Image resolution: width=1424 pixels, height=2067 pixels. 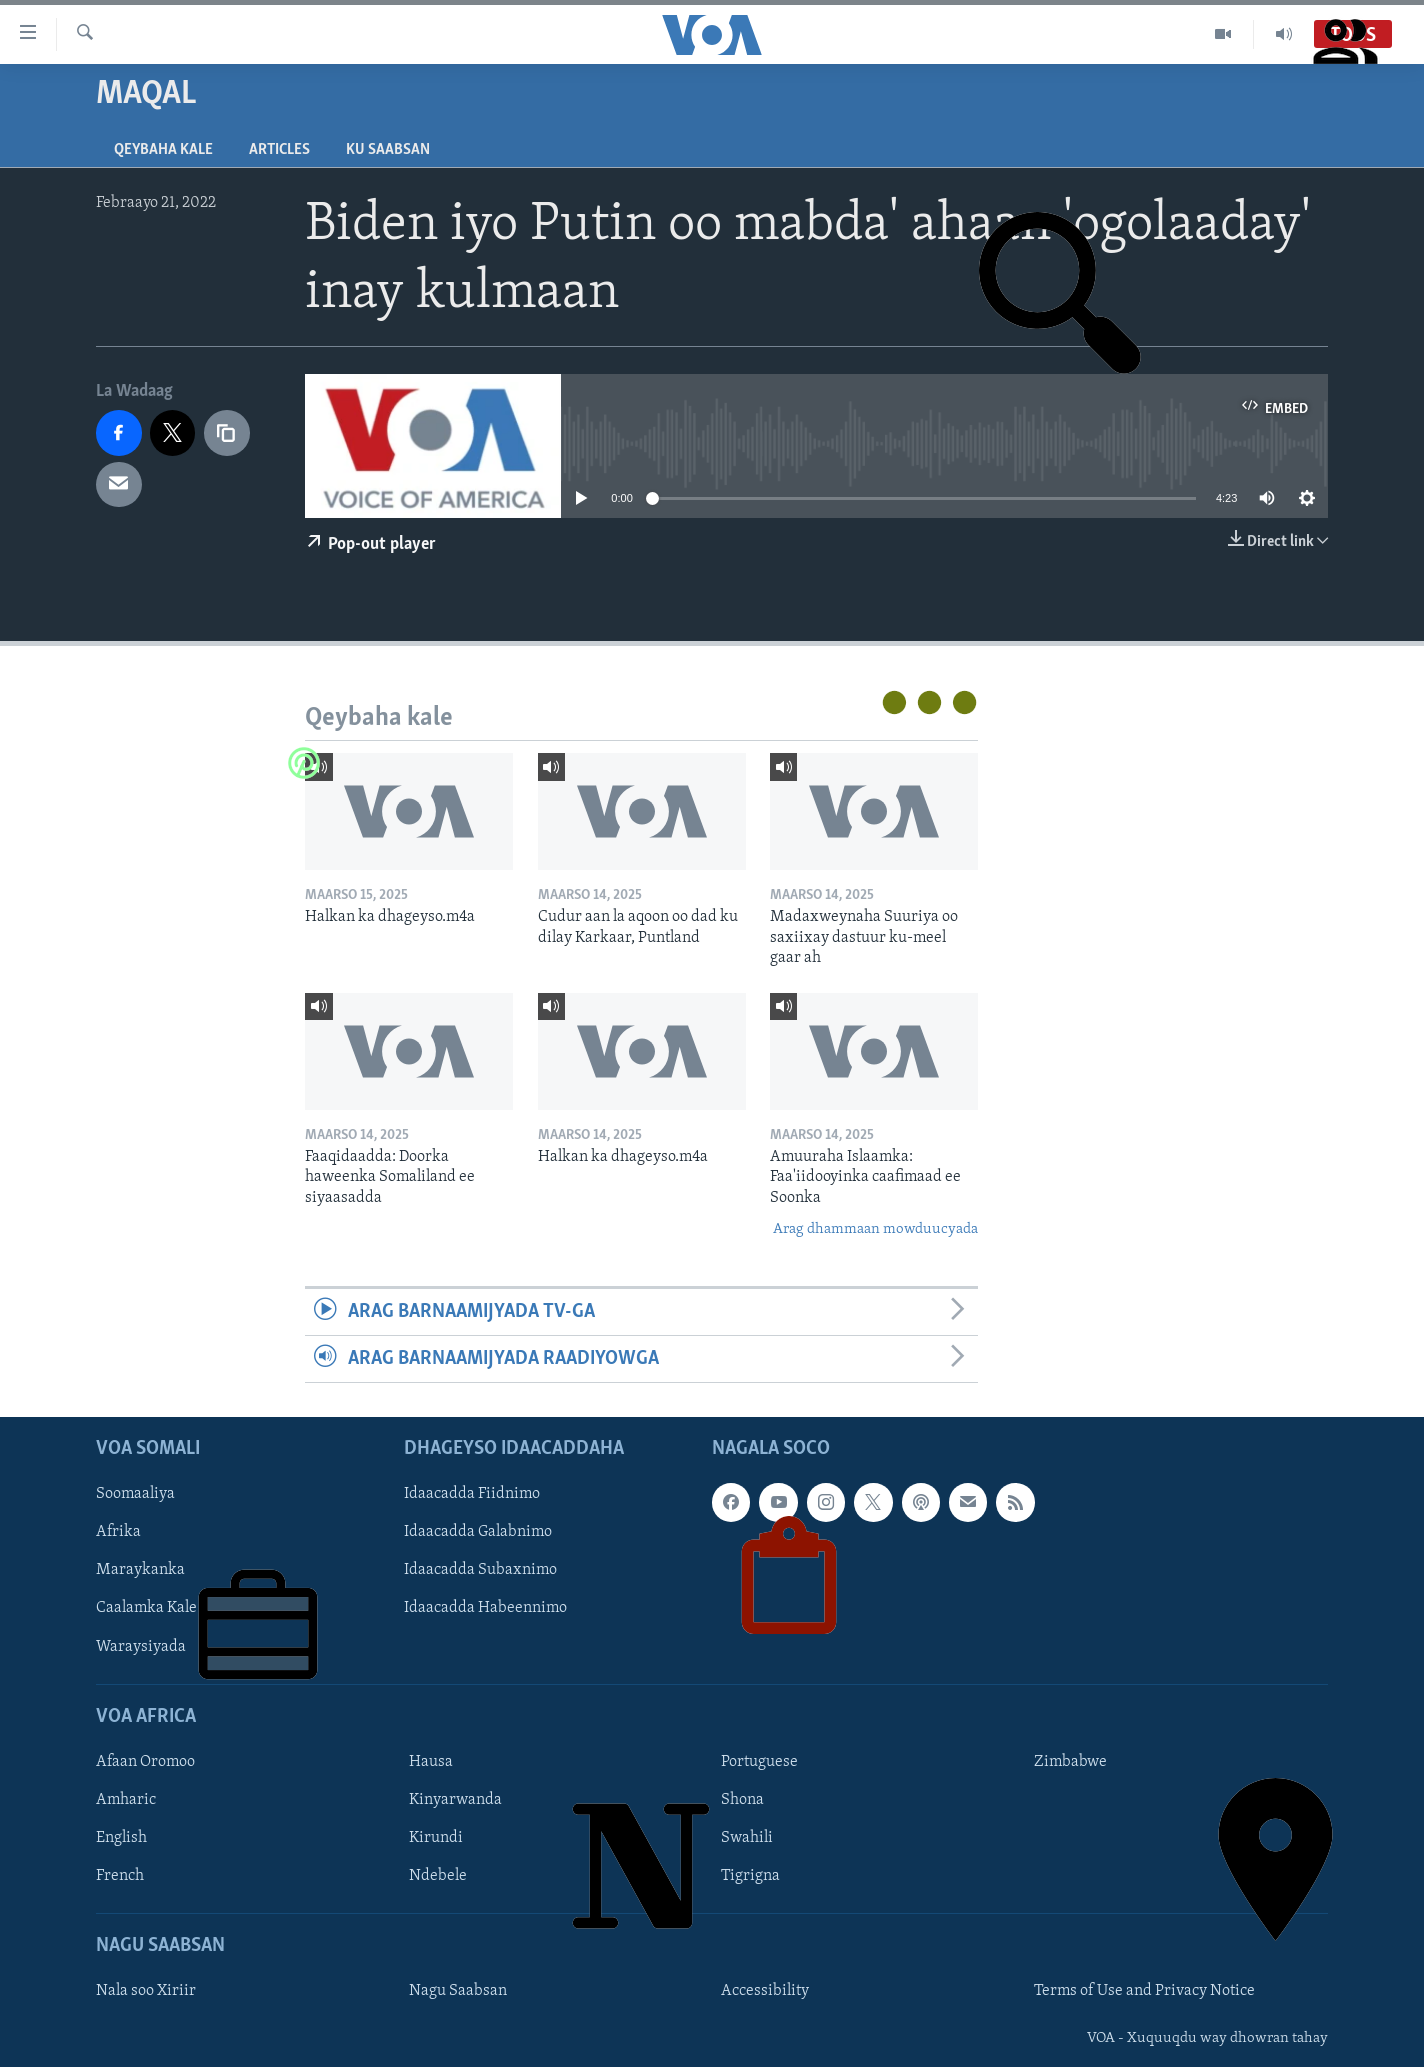 I want to click on search for content or items, so click(x=1062, y=295).